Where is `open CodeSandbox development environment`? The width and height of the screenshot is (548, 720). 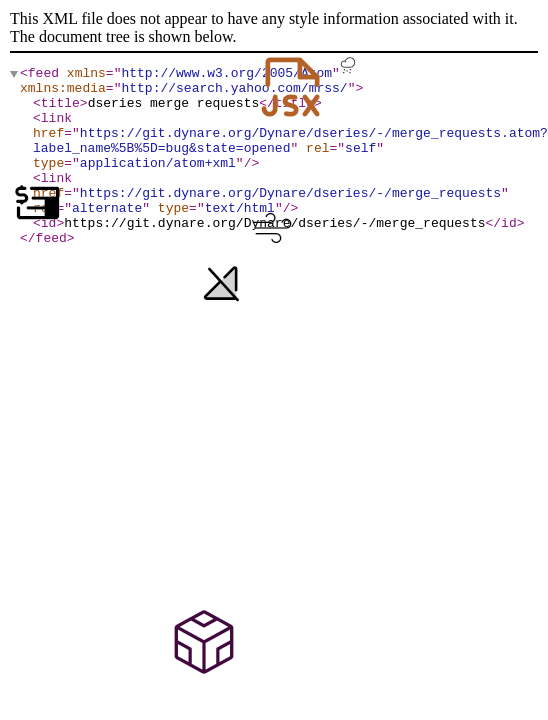
open CodeSandbox development environment is located at coordinates (204, 642).